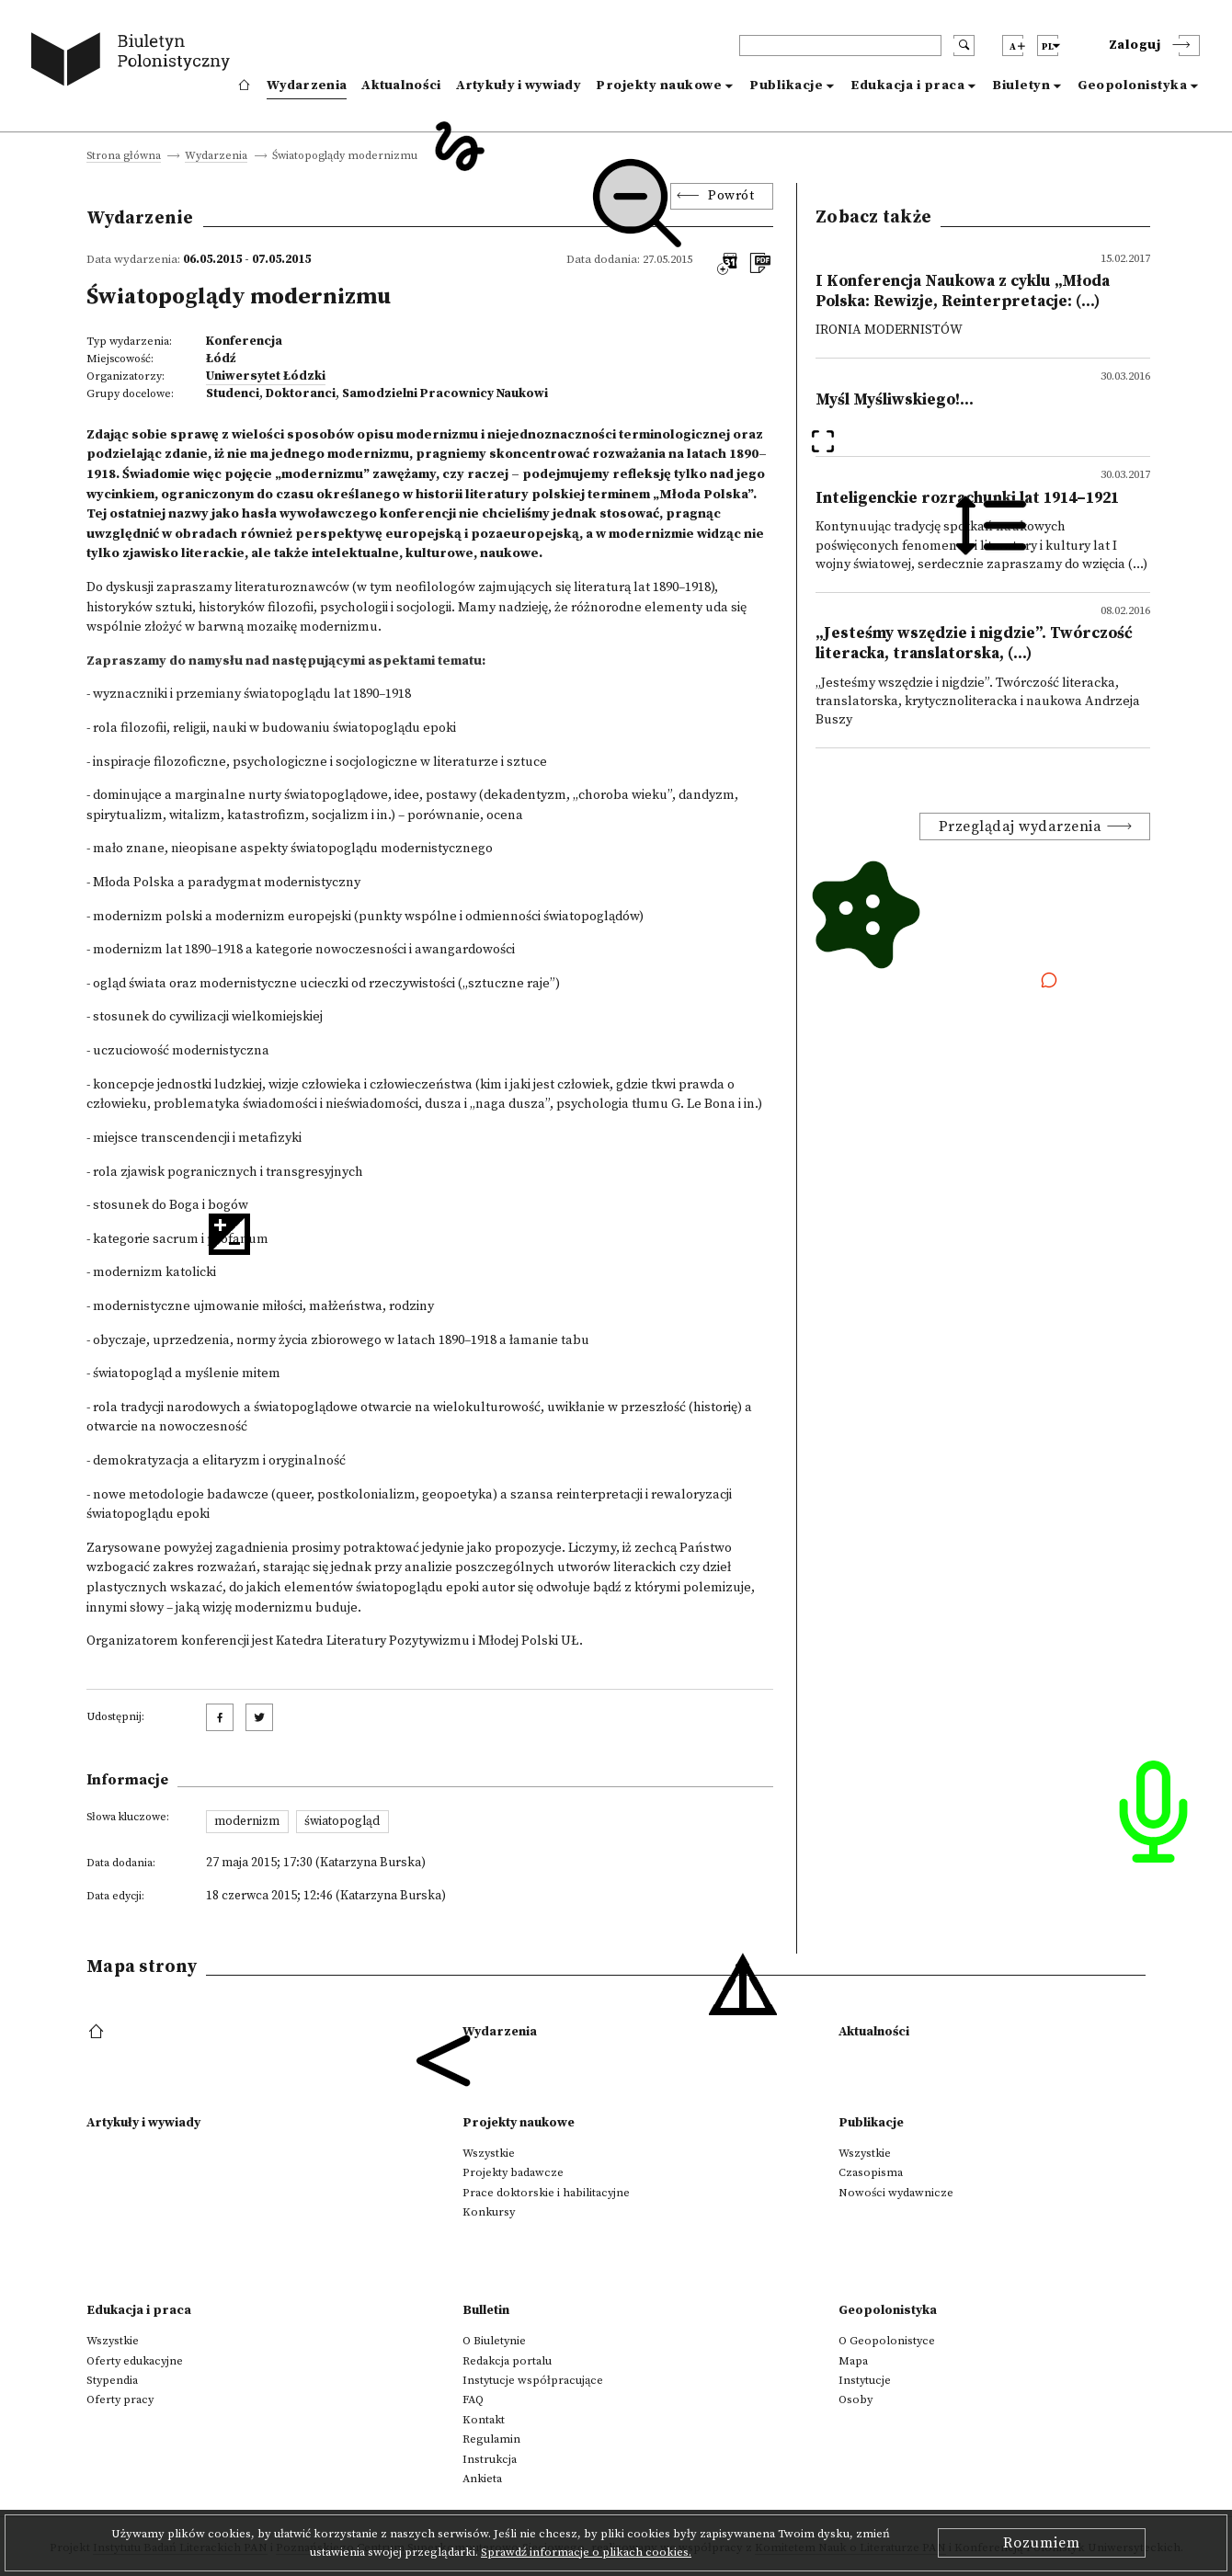  I want to click on scan a QR code or barcode, so click(823, 441).